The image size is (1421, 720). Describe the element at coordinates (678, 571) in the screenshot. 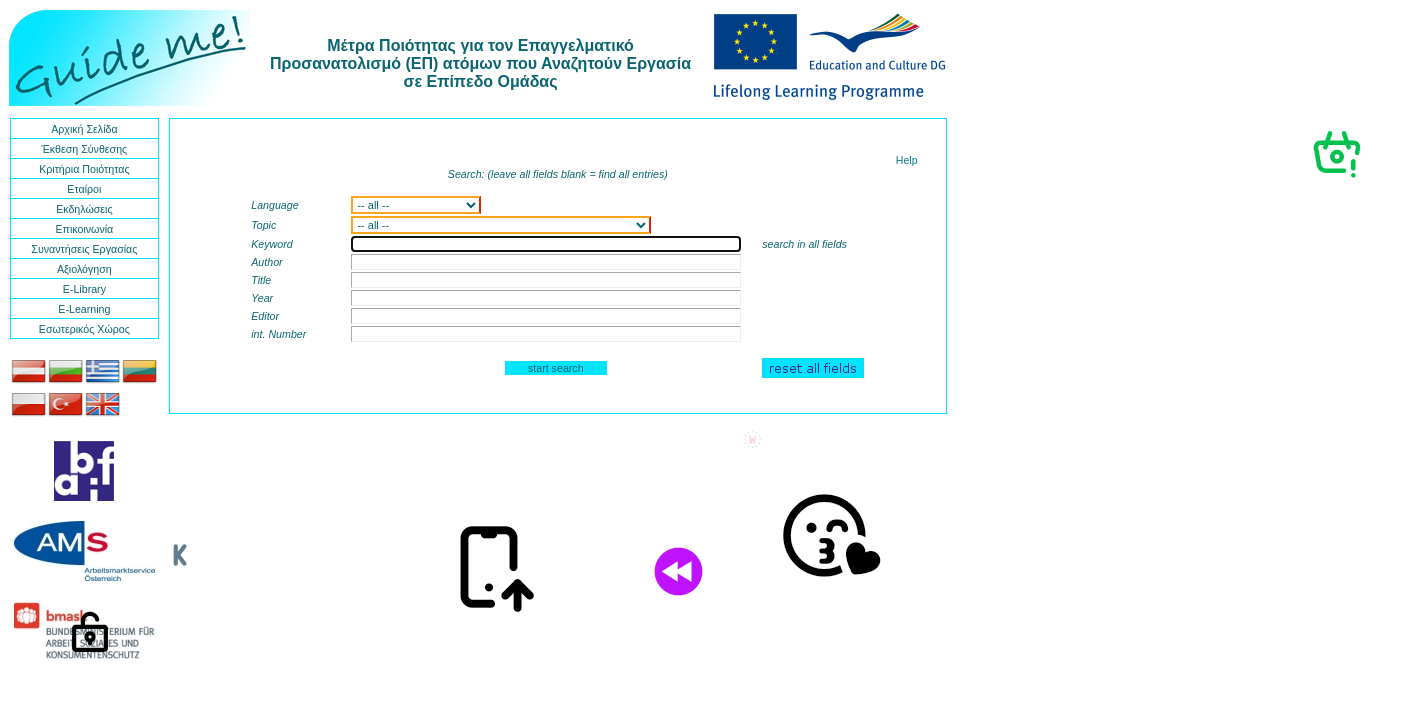

I see `rewind or skip to previous track` at that location.